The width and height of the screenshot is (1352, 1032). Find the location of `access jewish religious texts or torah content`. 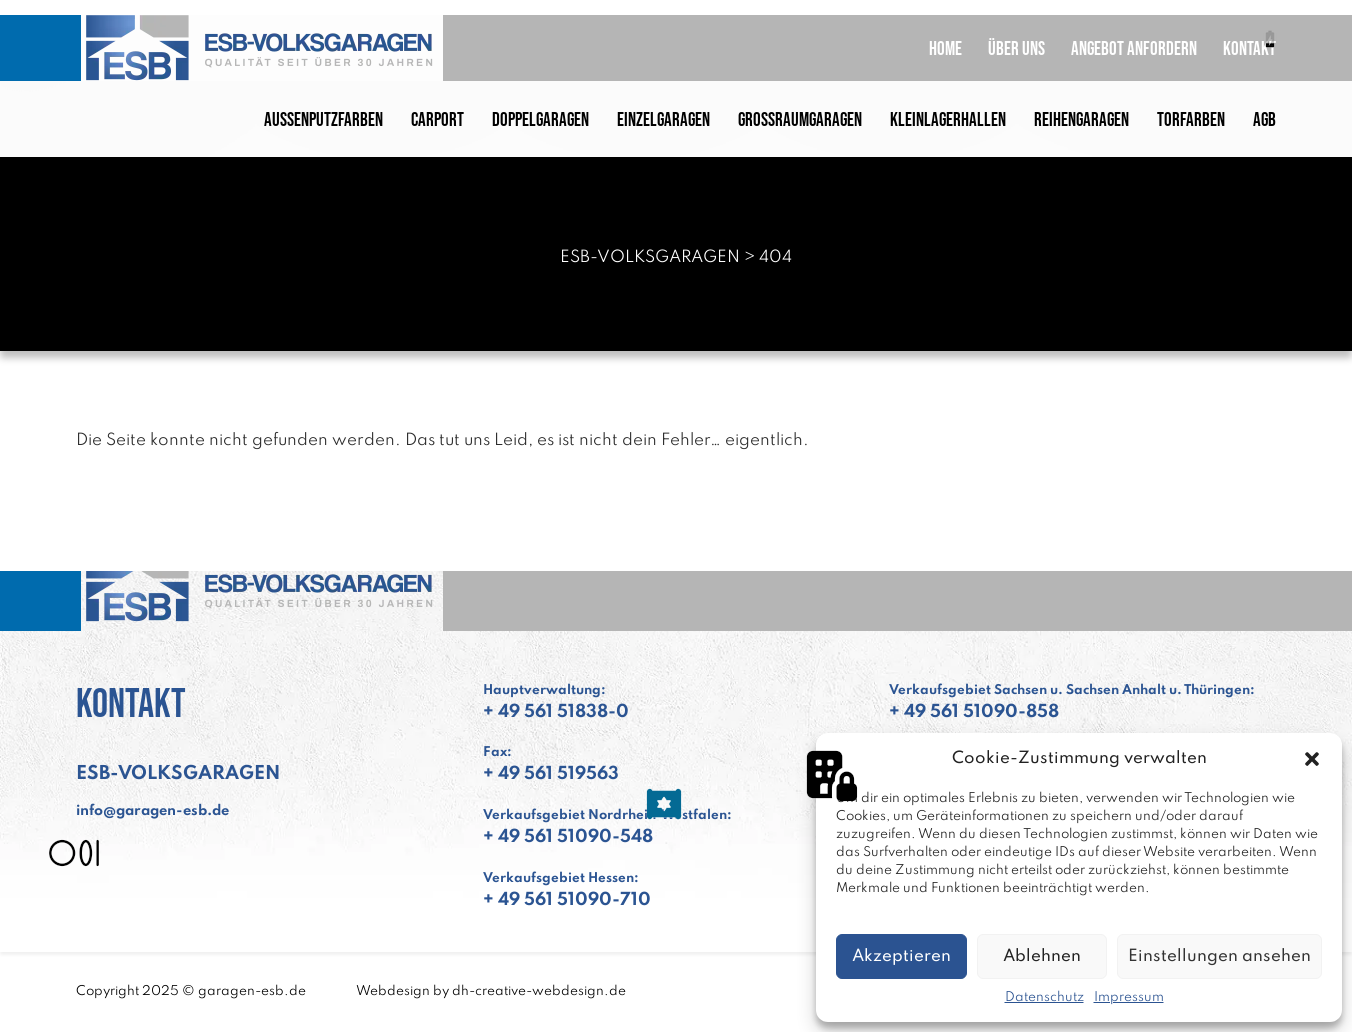

access jewish religious texts or torah content is located at coordinates (664, 804).